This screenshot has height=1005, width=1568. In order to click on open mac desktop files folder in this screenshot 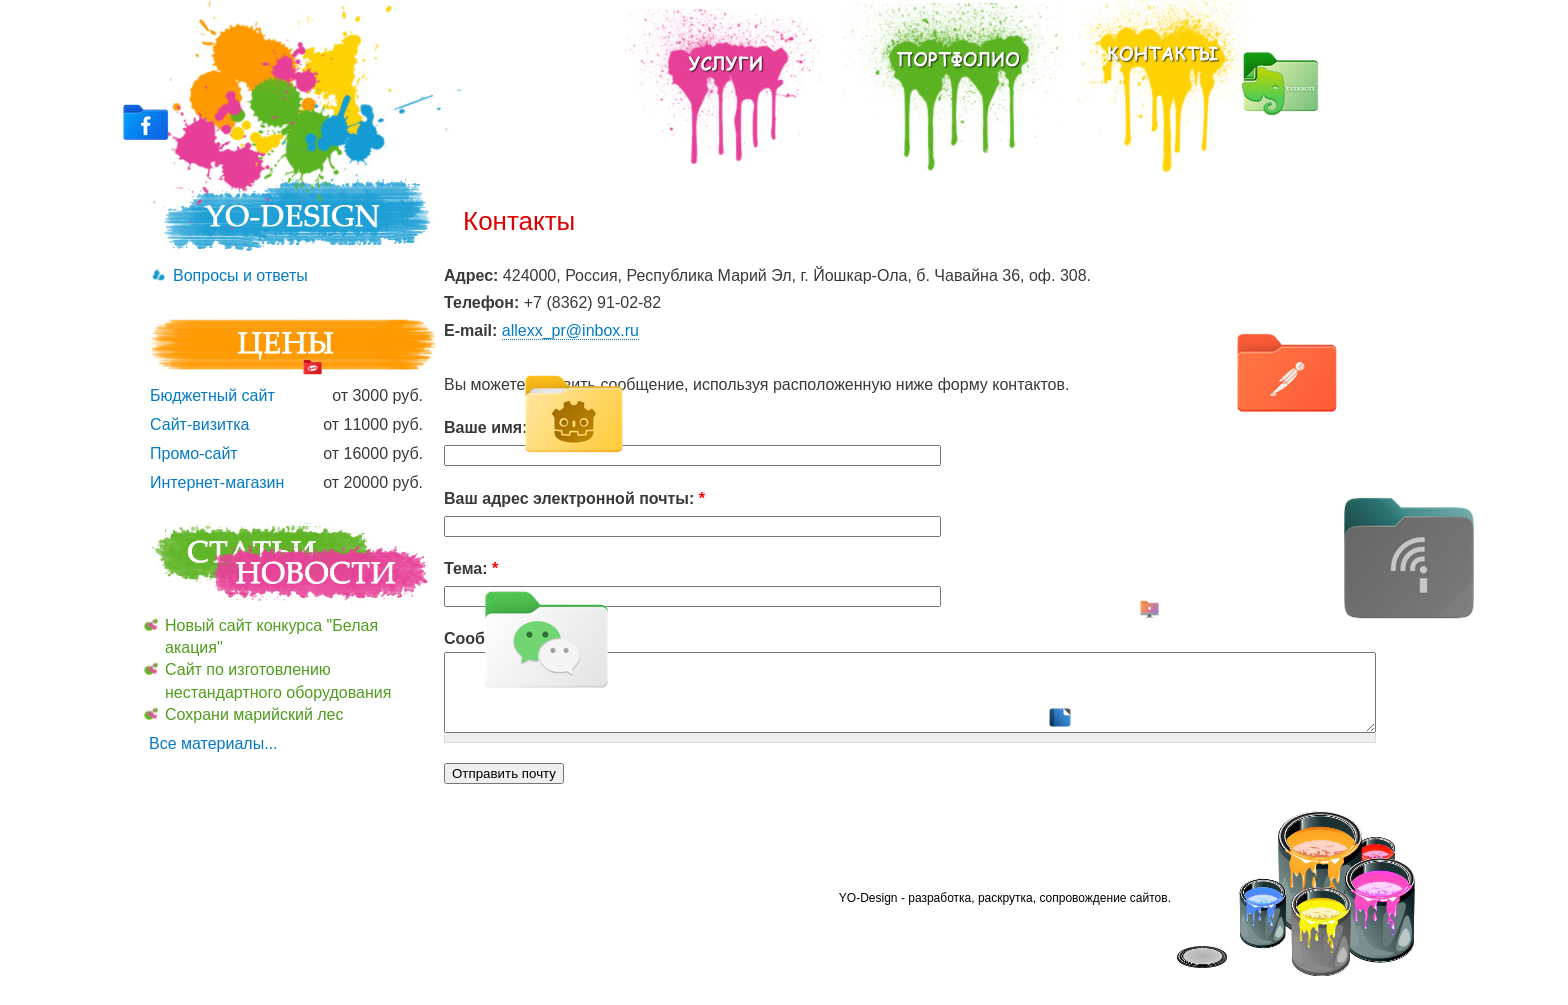, I will do `click(1149, 608)`.